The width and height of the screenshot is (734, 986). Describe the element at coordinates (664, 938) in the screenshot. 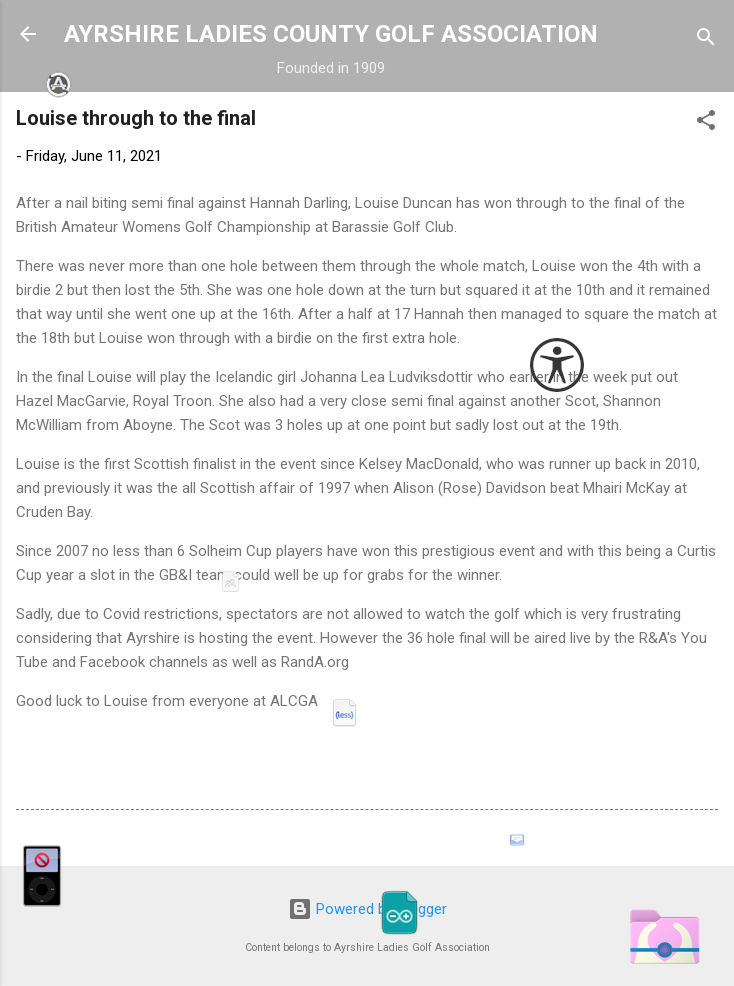

I see `open folder containing pokémon heal ball items or games` at that location.